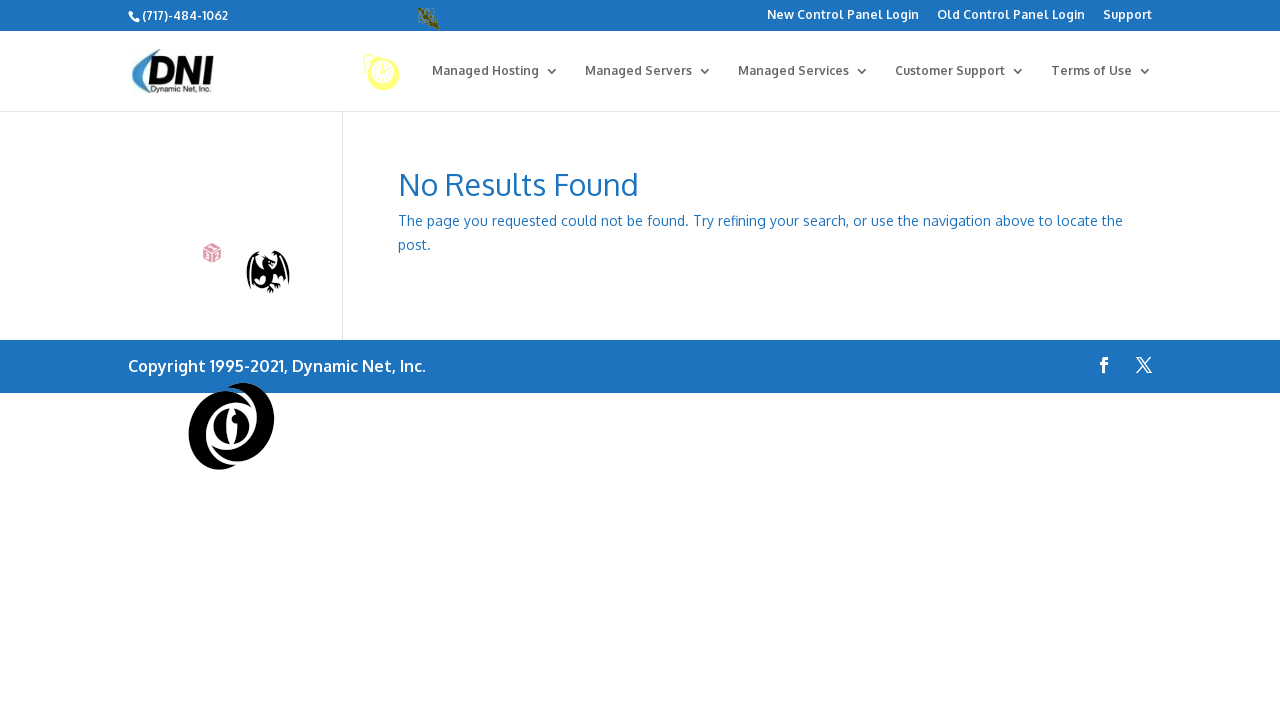  Describe the element at coordinates (231, 426) in the screenshot. I see `indicates a surreal or dream-like game state` at that location.